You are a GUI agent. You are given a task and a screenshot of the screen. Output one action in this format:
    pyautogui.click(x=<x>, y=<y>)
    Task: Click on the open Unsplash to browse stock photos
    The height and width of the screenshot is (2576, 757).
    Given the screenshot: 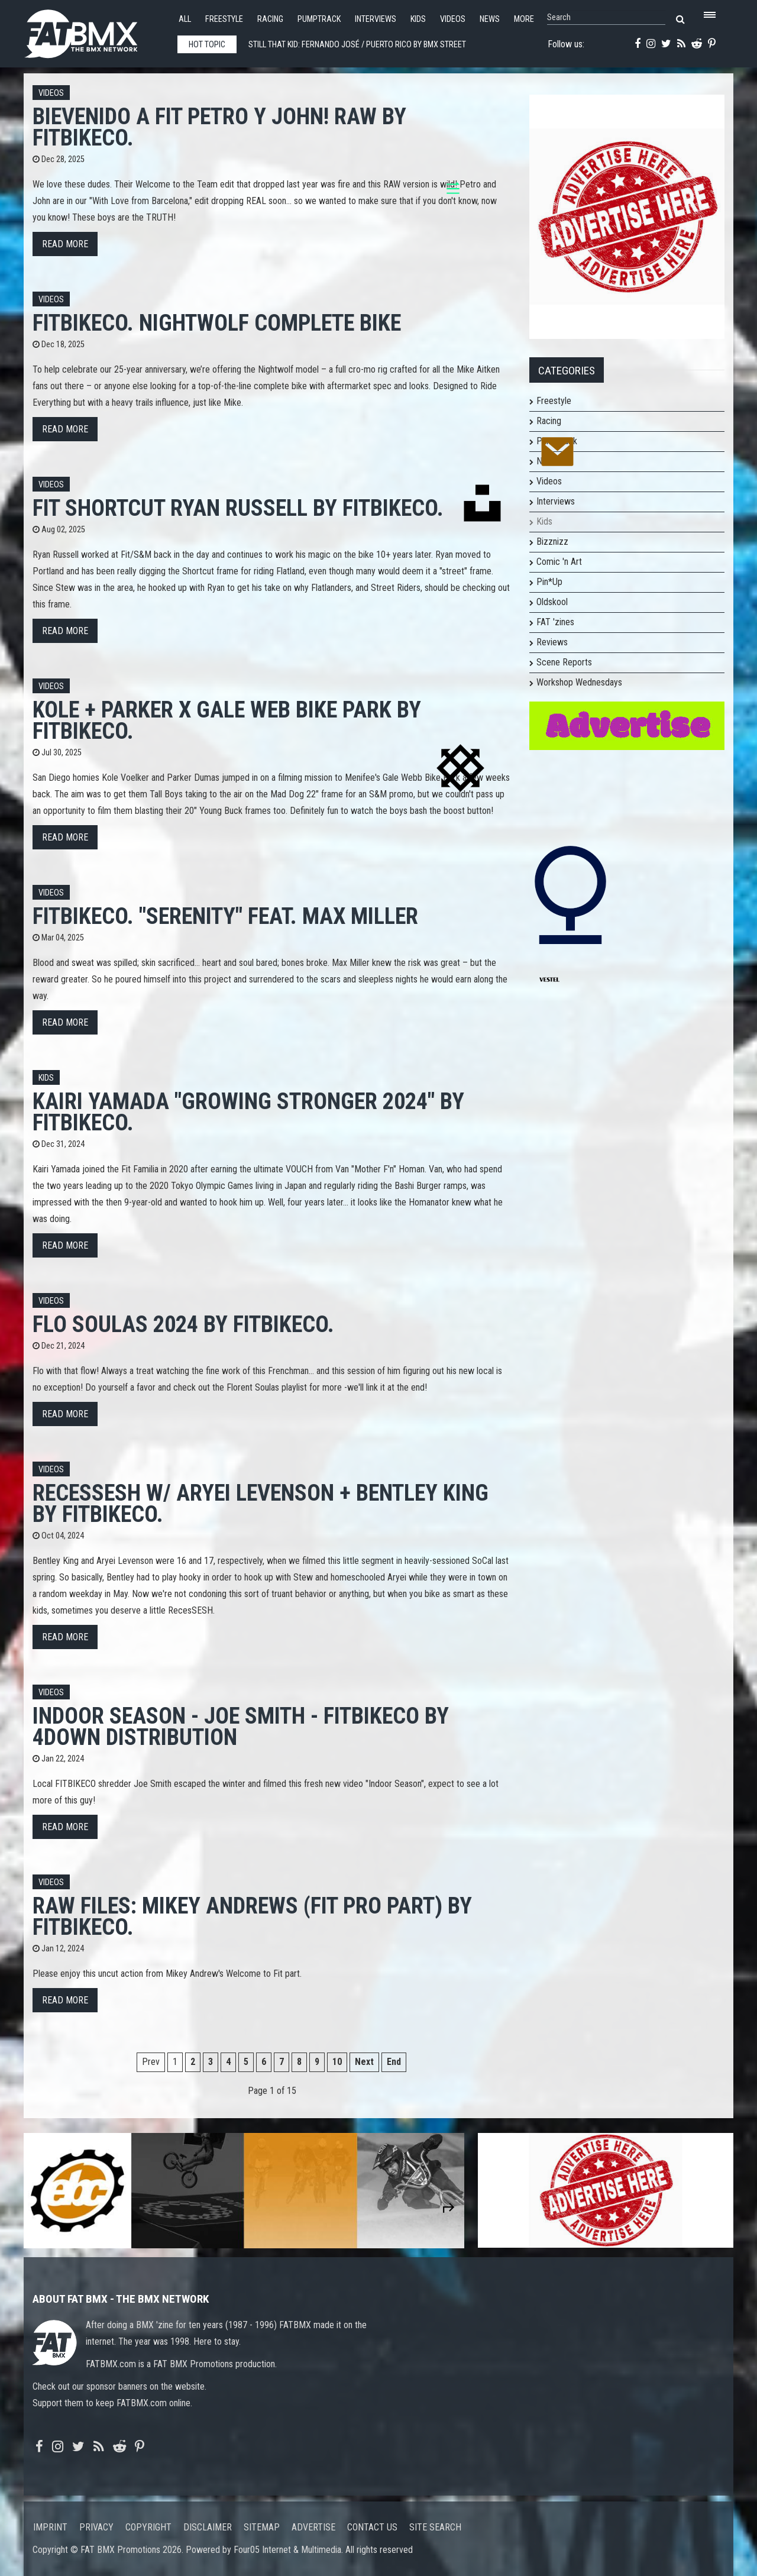 What is the action you would take?
    pyautogui.click(x=482, y=503)
    